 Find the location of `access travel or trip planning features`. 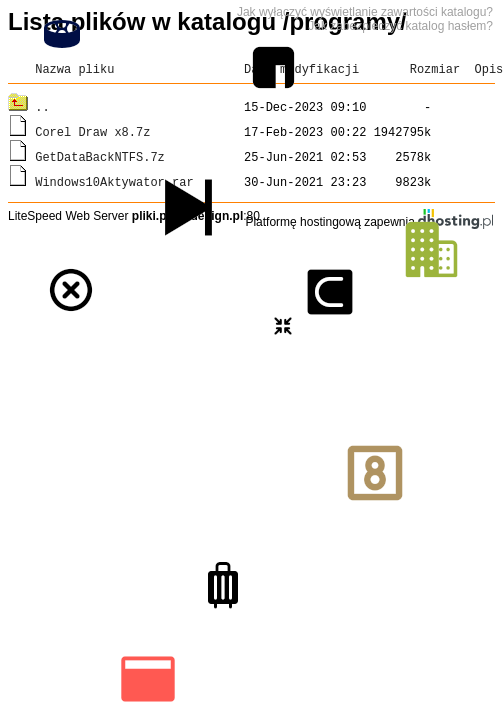

access travel or trip planning features is located at coordinates (223, 586).